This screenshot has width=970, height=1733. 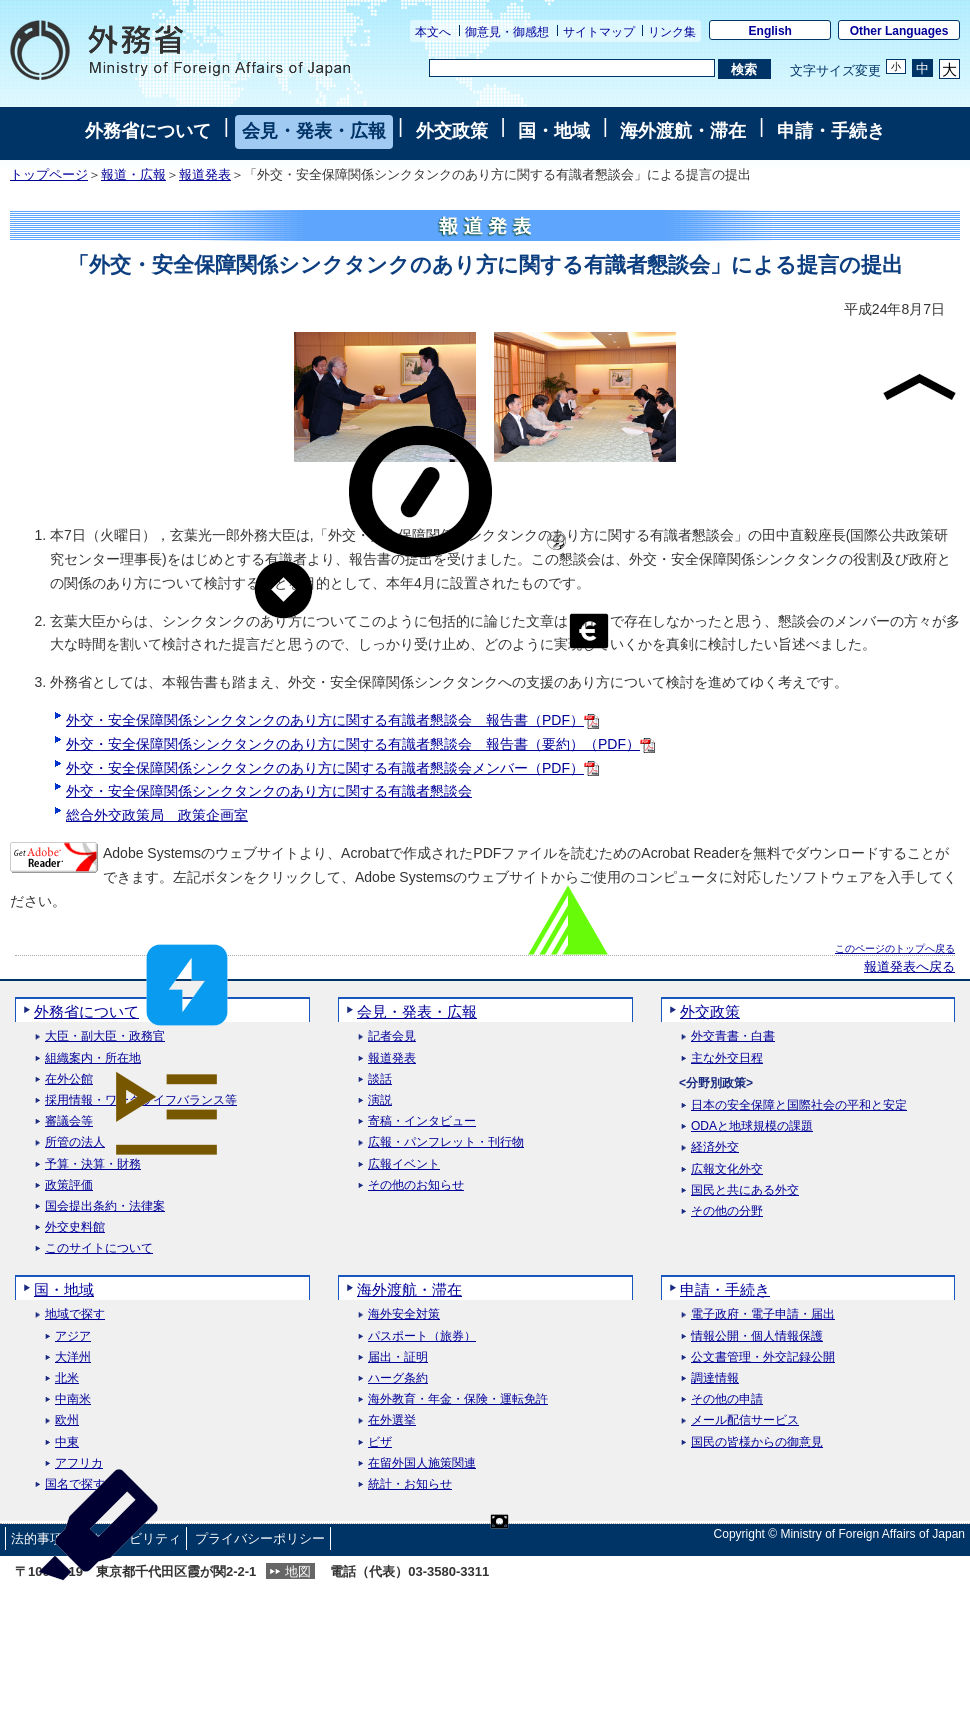 I want to click on indicates euro currency or payment option, so click(x=589, y=631).